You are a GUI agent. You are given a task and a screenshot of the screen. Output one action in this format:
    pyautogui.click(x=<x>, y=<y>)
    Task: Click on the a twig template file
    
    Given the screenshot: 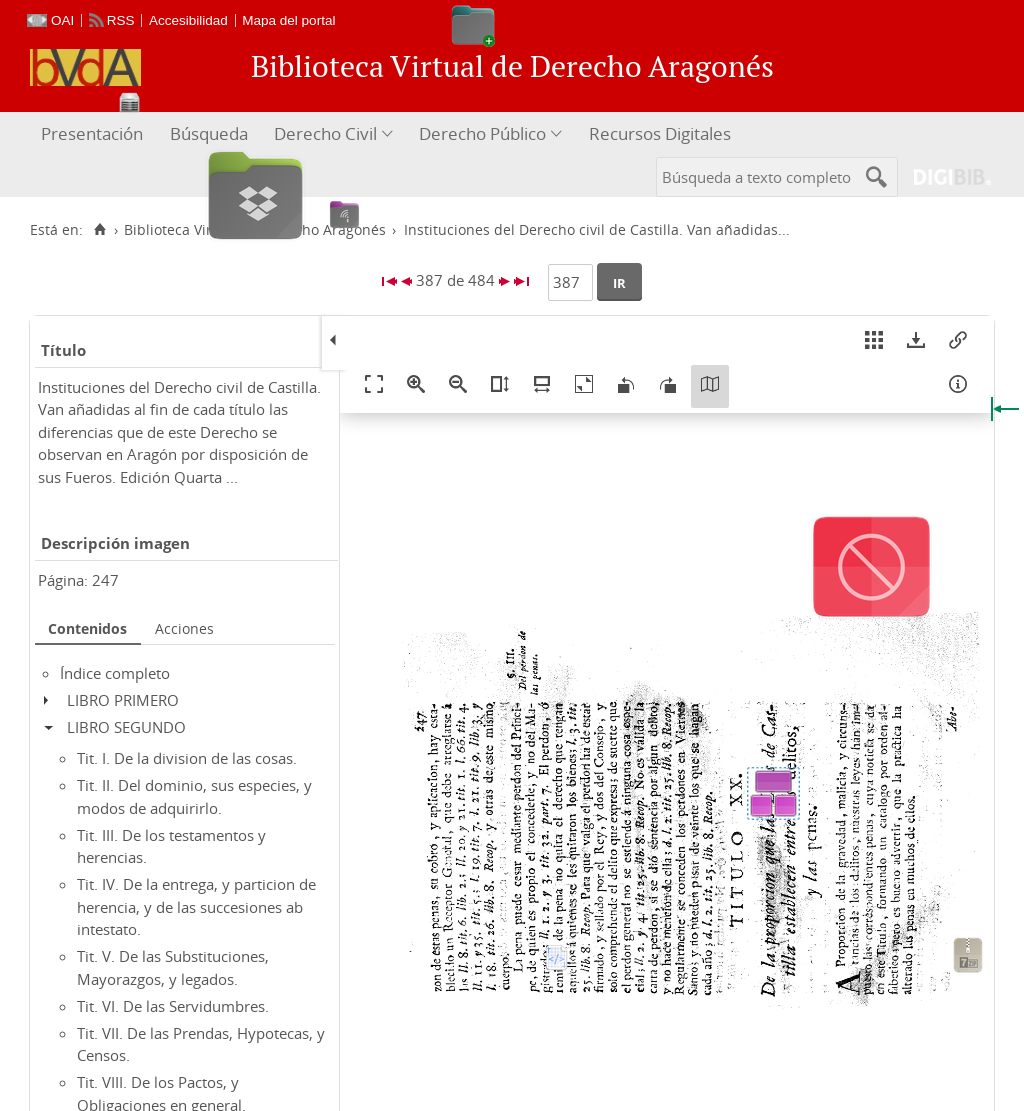 What is the action you would take?
    pyautogui.click(x=556, y=957)
    